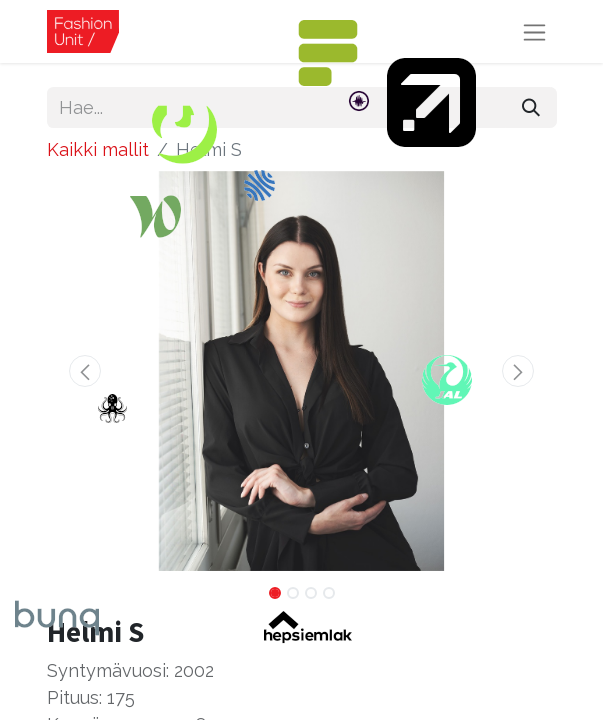 This screenshot has height=720, width=603. What do you see at coordinates (359, 101) in the screenshot?
I see `creative commons sampling license indicator` at bounding box center [359, 101].